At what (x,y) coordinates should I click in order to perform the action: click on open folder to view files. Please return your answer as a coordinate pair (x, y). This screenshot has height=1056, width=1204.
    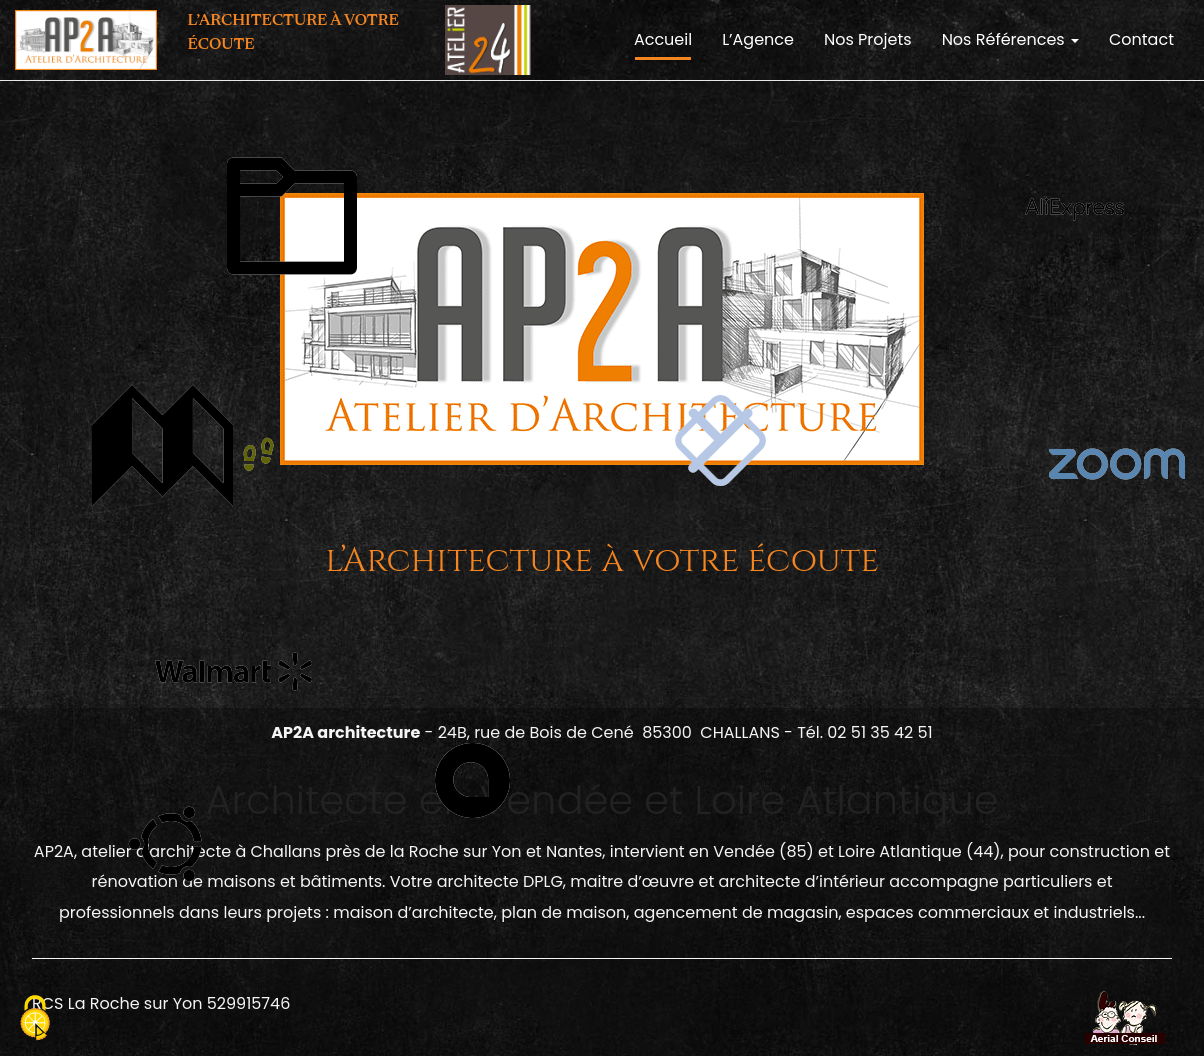
    Looking at the image, I should click on (292, 216).